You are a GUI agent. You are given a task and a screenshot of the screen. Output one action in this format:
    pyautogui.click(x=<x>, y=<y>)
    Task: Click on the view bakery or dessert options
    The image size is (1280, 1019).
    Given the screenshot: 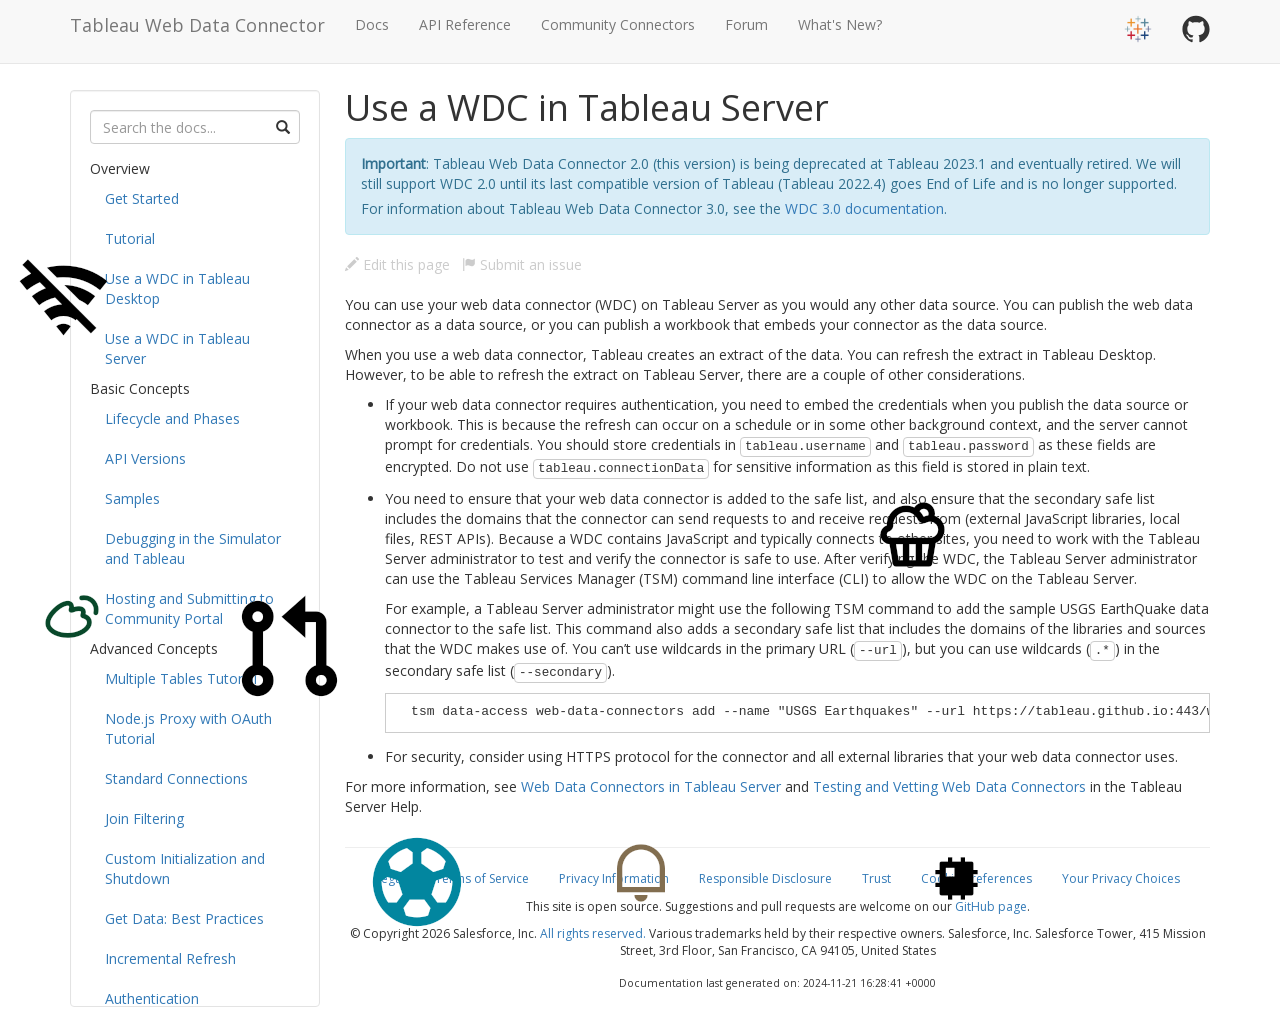 What is the action you would take?
    pyautogui.click(x=912, y=534)
    